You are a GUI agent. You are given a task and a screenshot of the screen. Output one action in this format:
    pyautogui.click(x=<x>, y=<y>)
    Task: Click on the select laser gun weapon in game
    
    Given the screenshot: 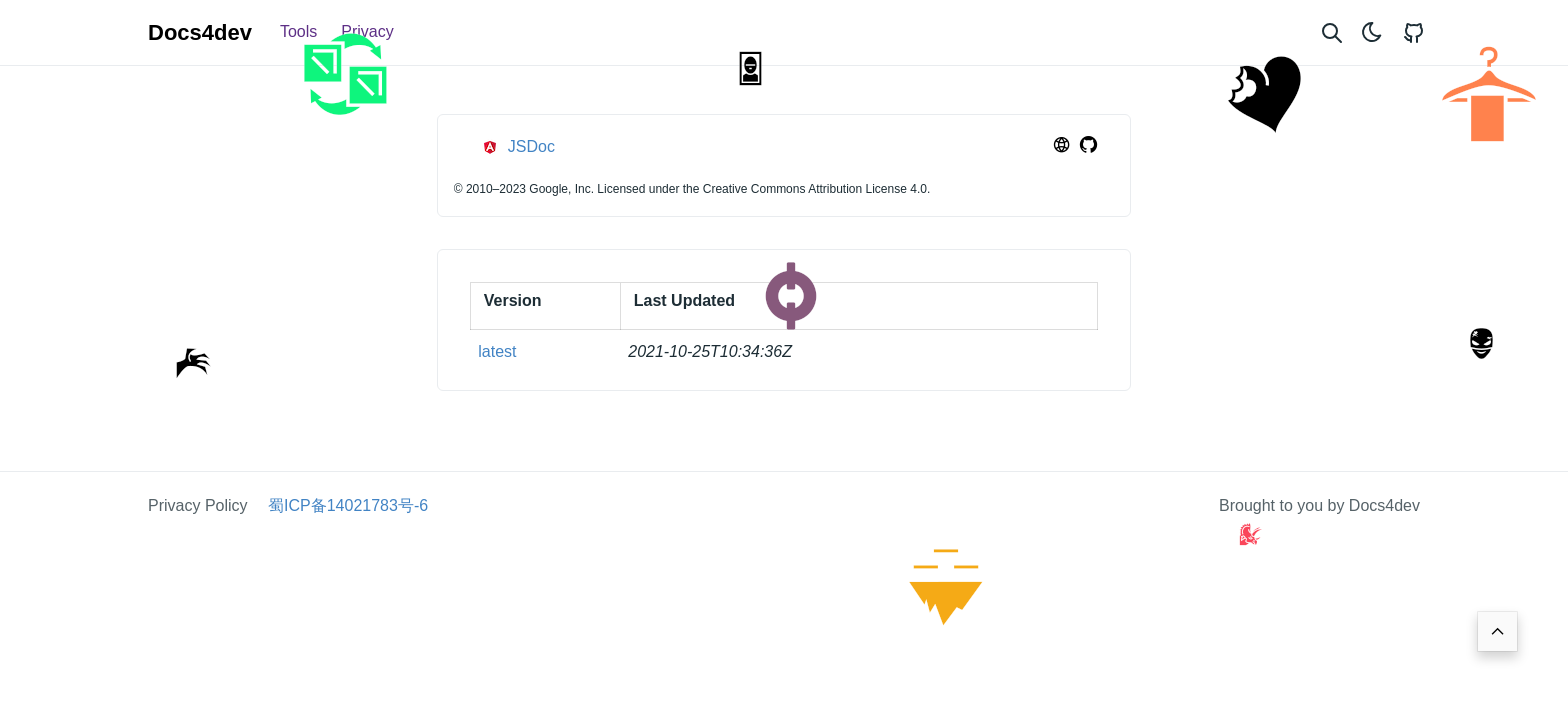 What is the action you would take?
    pyautogui.click(x=791, y=296)
    